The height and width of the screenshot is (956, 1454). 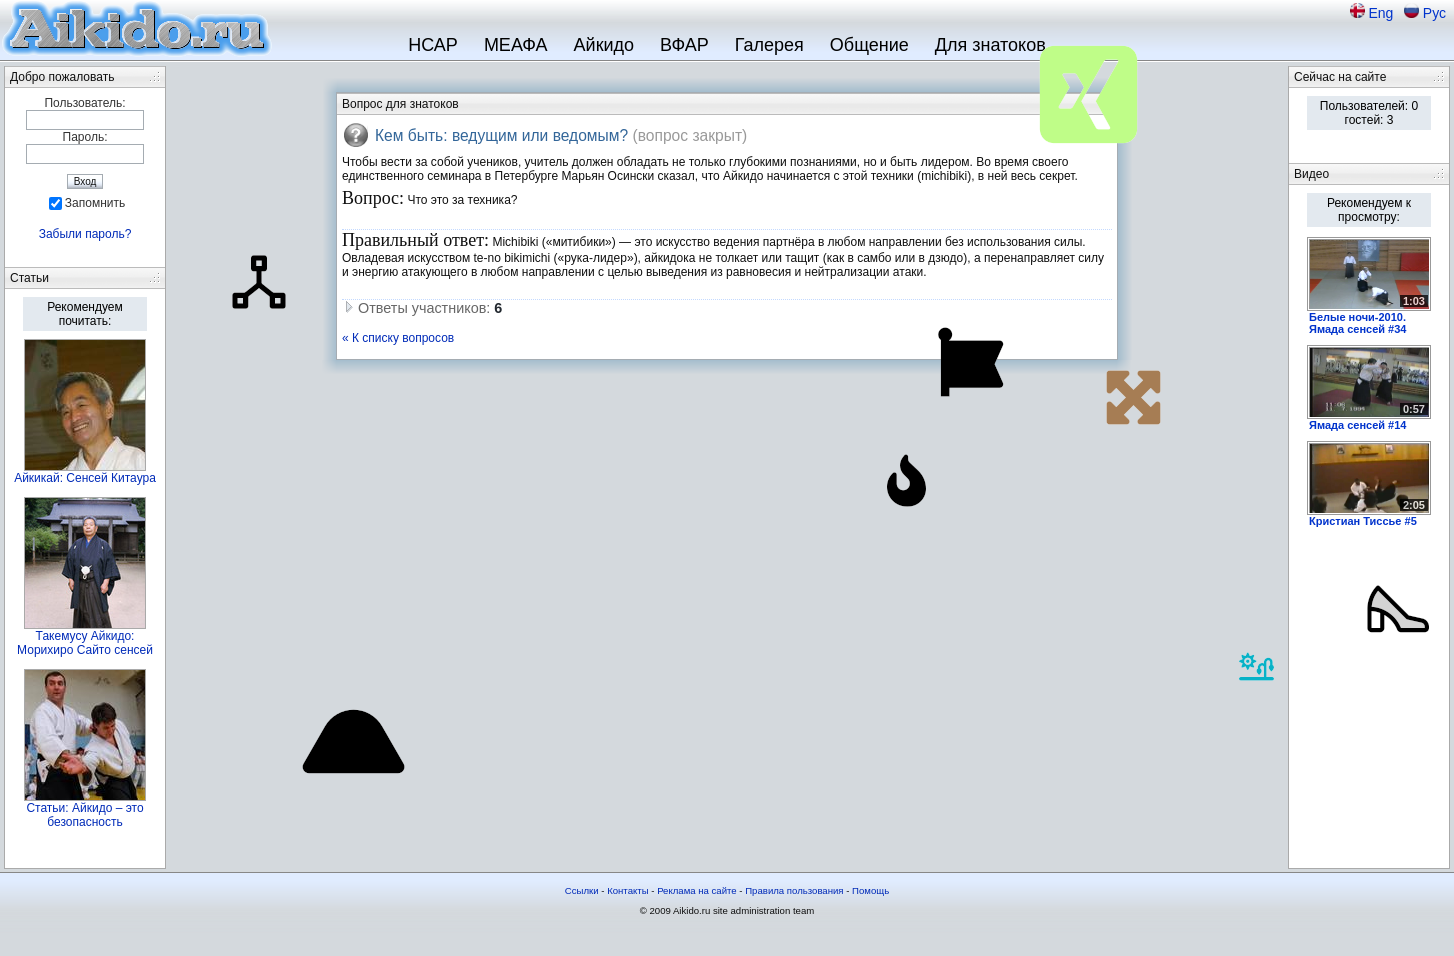 What do you see at coordinates (971, 362) in the screenshot?
I see `font awesome brand logo` at bounding box center [971, 362].